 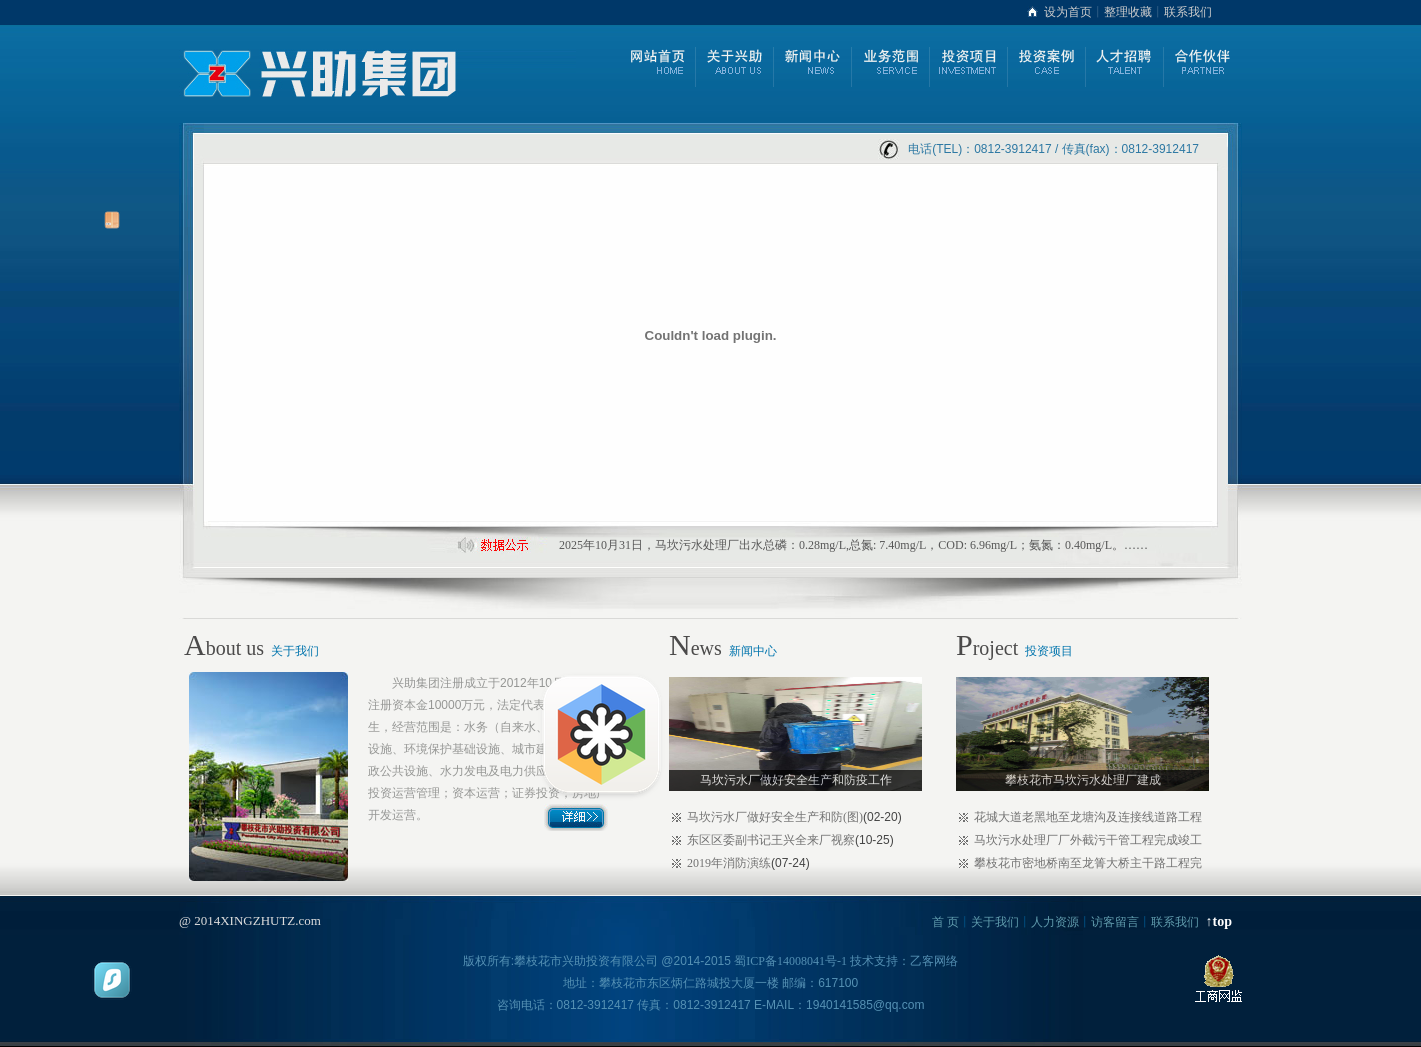 What do you see at coordinates (112, 980) in the screenshot?
I see `open surfshark vpn app` at bounding box center [112, 980].